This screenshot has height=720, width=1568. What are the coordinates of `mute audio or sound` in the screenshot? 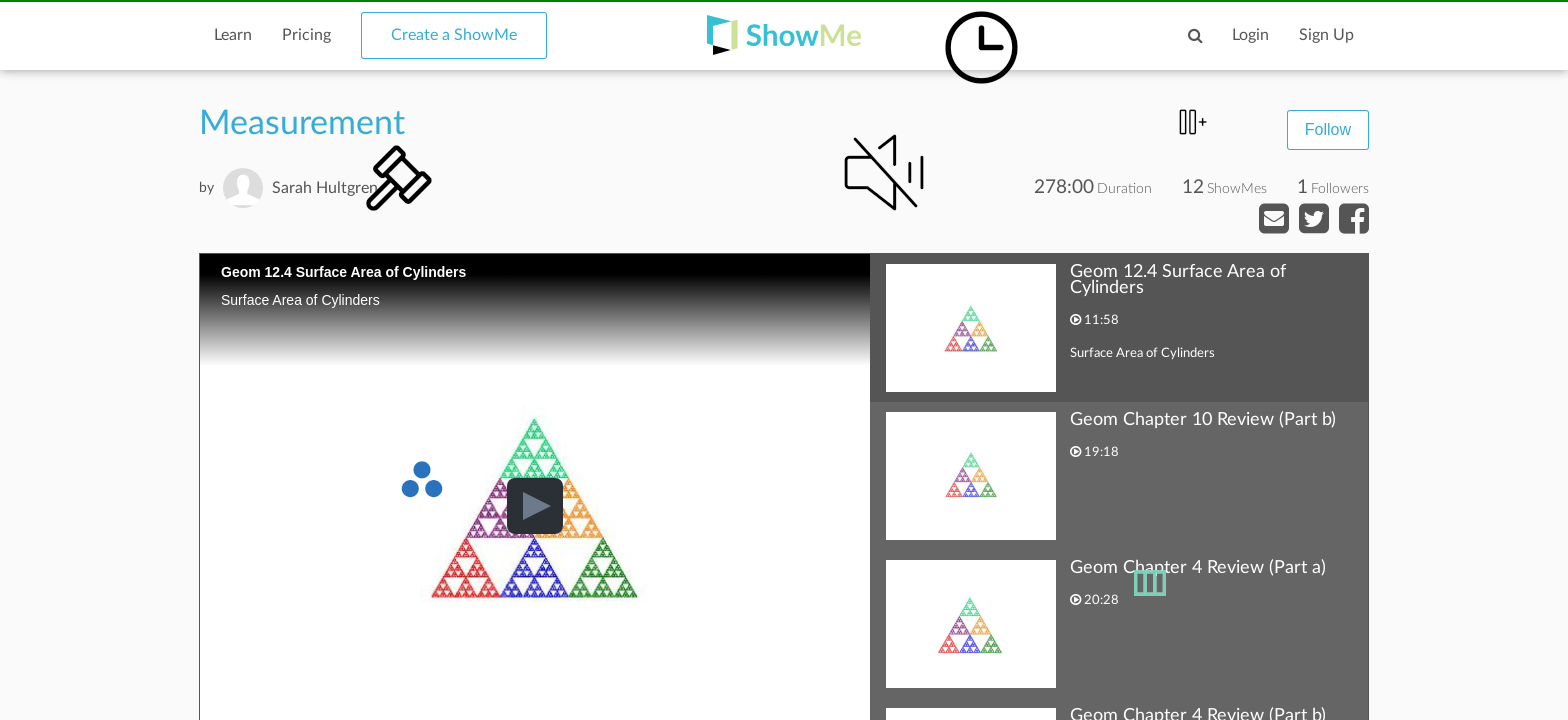 It's located at (882, 172).